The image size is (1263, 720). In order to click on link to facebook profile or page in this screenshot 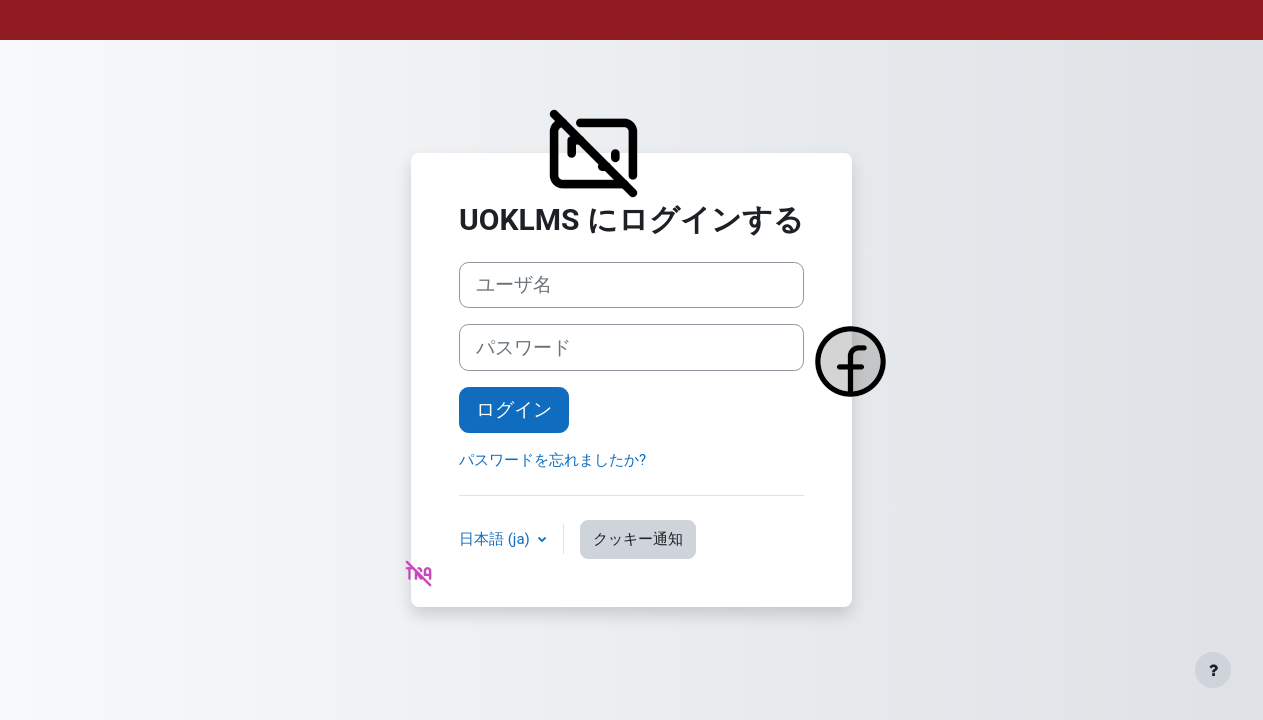, I will do `click(850, 361)`.